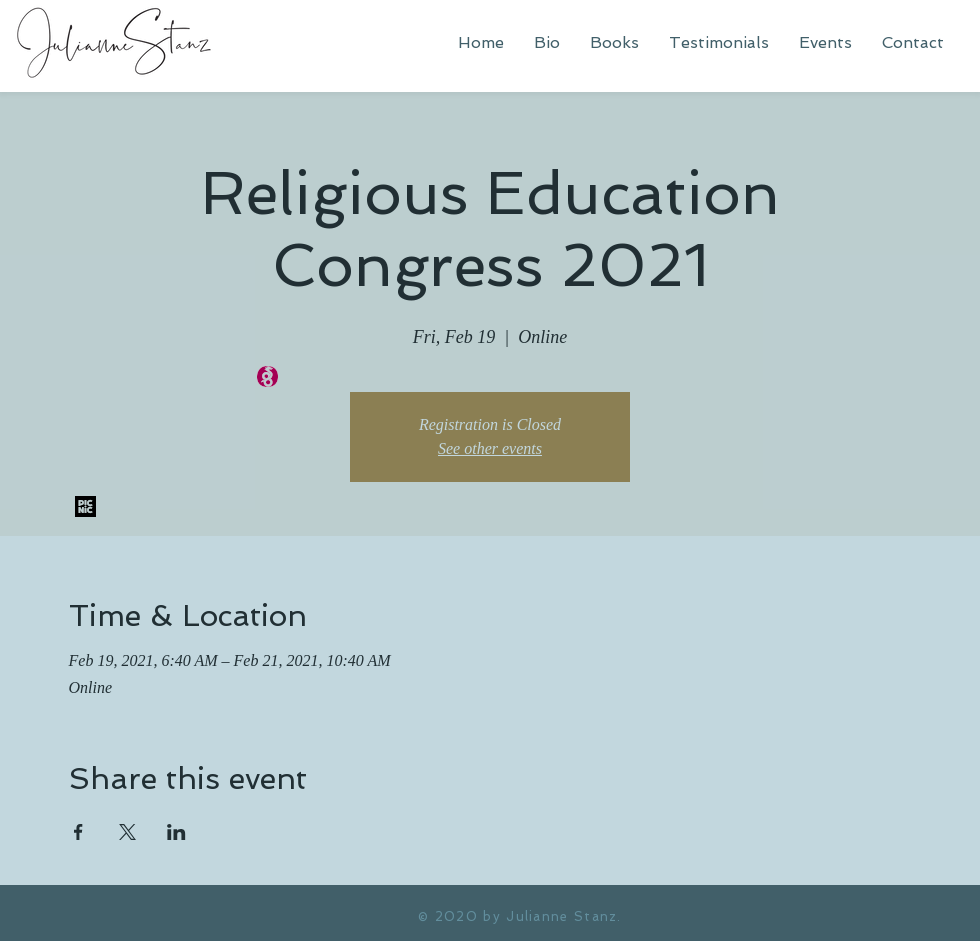 Image resolution: width=980 pixels, height=941 pixels. Describe the element at coordinates (267, 376) in the screenshot. I see `open wireguard vpn settings` at that location.